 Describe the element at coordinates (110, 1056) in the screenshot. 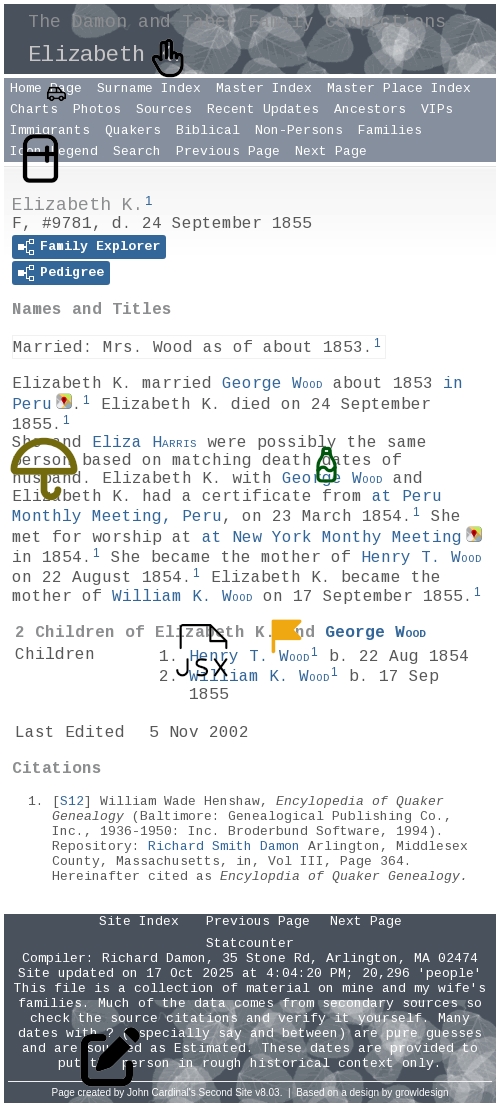

I see `edit or modify content` at that location.